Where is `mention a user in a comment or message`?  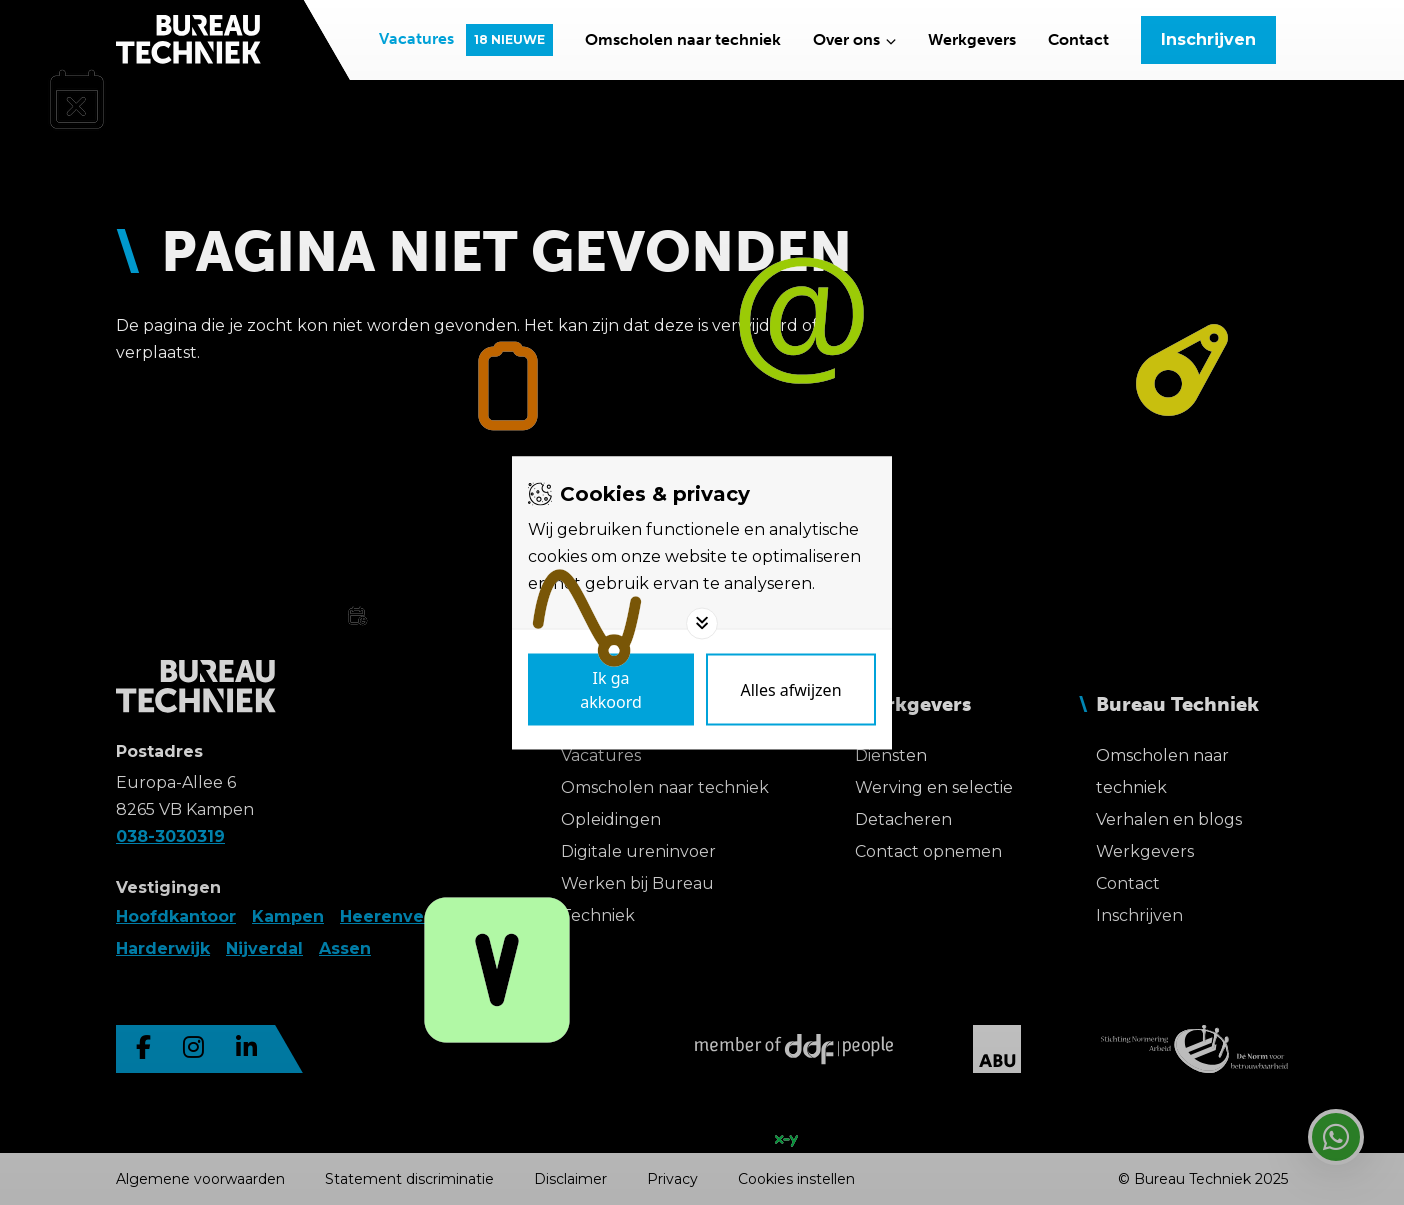
mention a user in a comment or message is located at coordinates (798, 316).